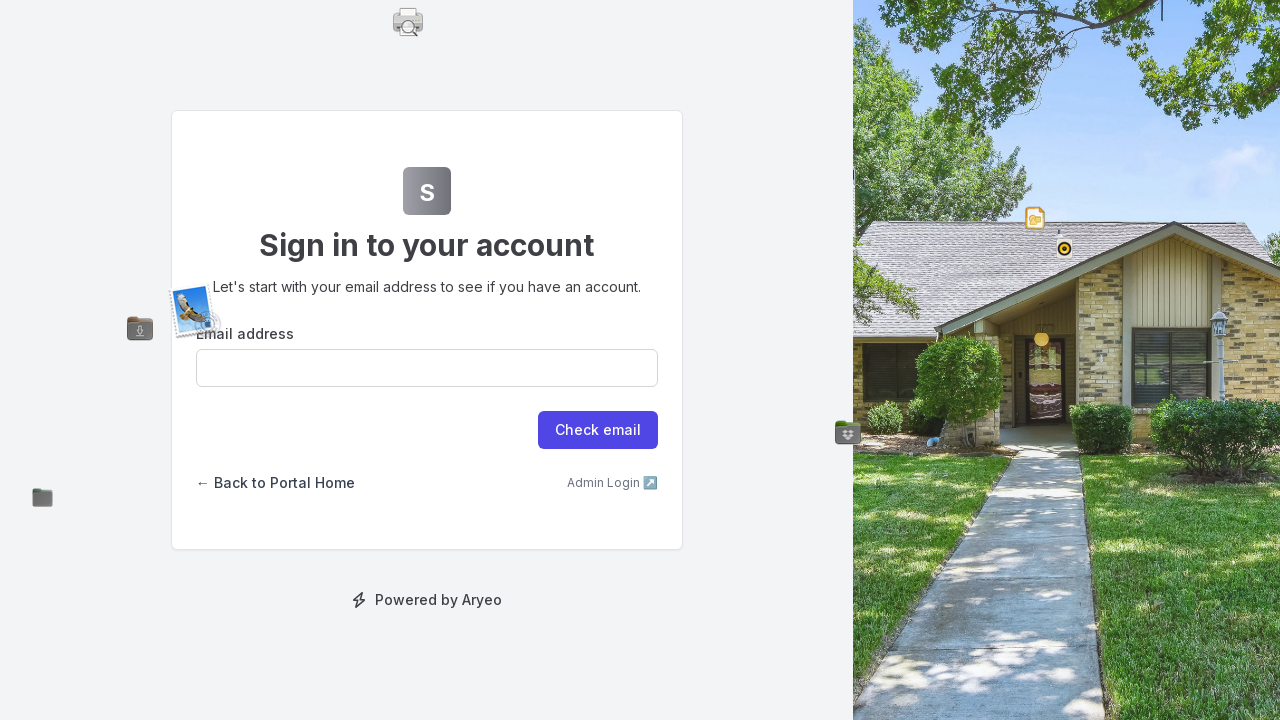  Describe the element at coordinates (1035, 218) in the screenshot. I see `open a libreoffice draw document` at that location.